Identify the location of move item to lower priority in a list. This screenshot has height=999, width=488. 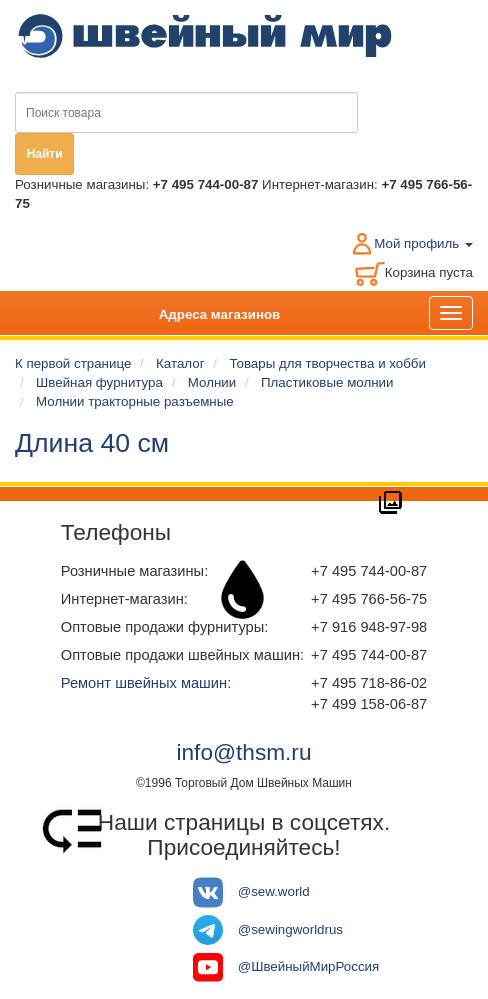
(72, 830).